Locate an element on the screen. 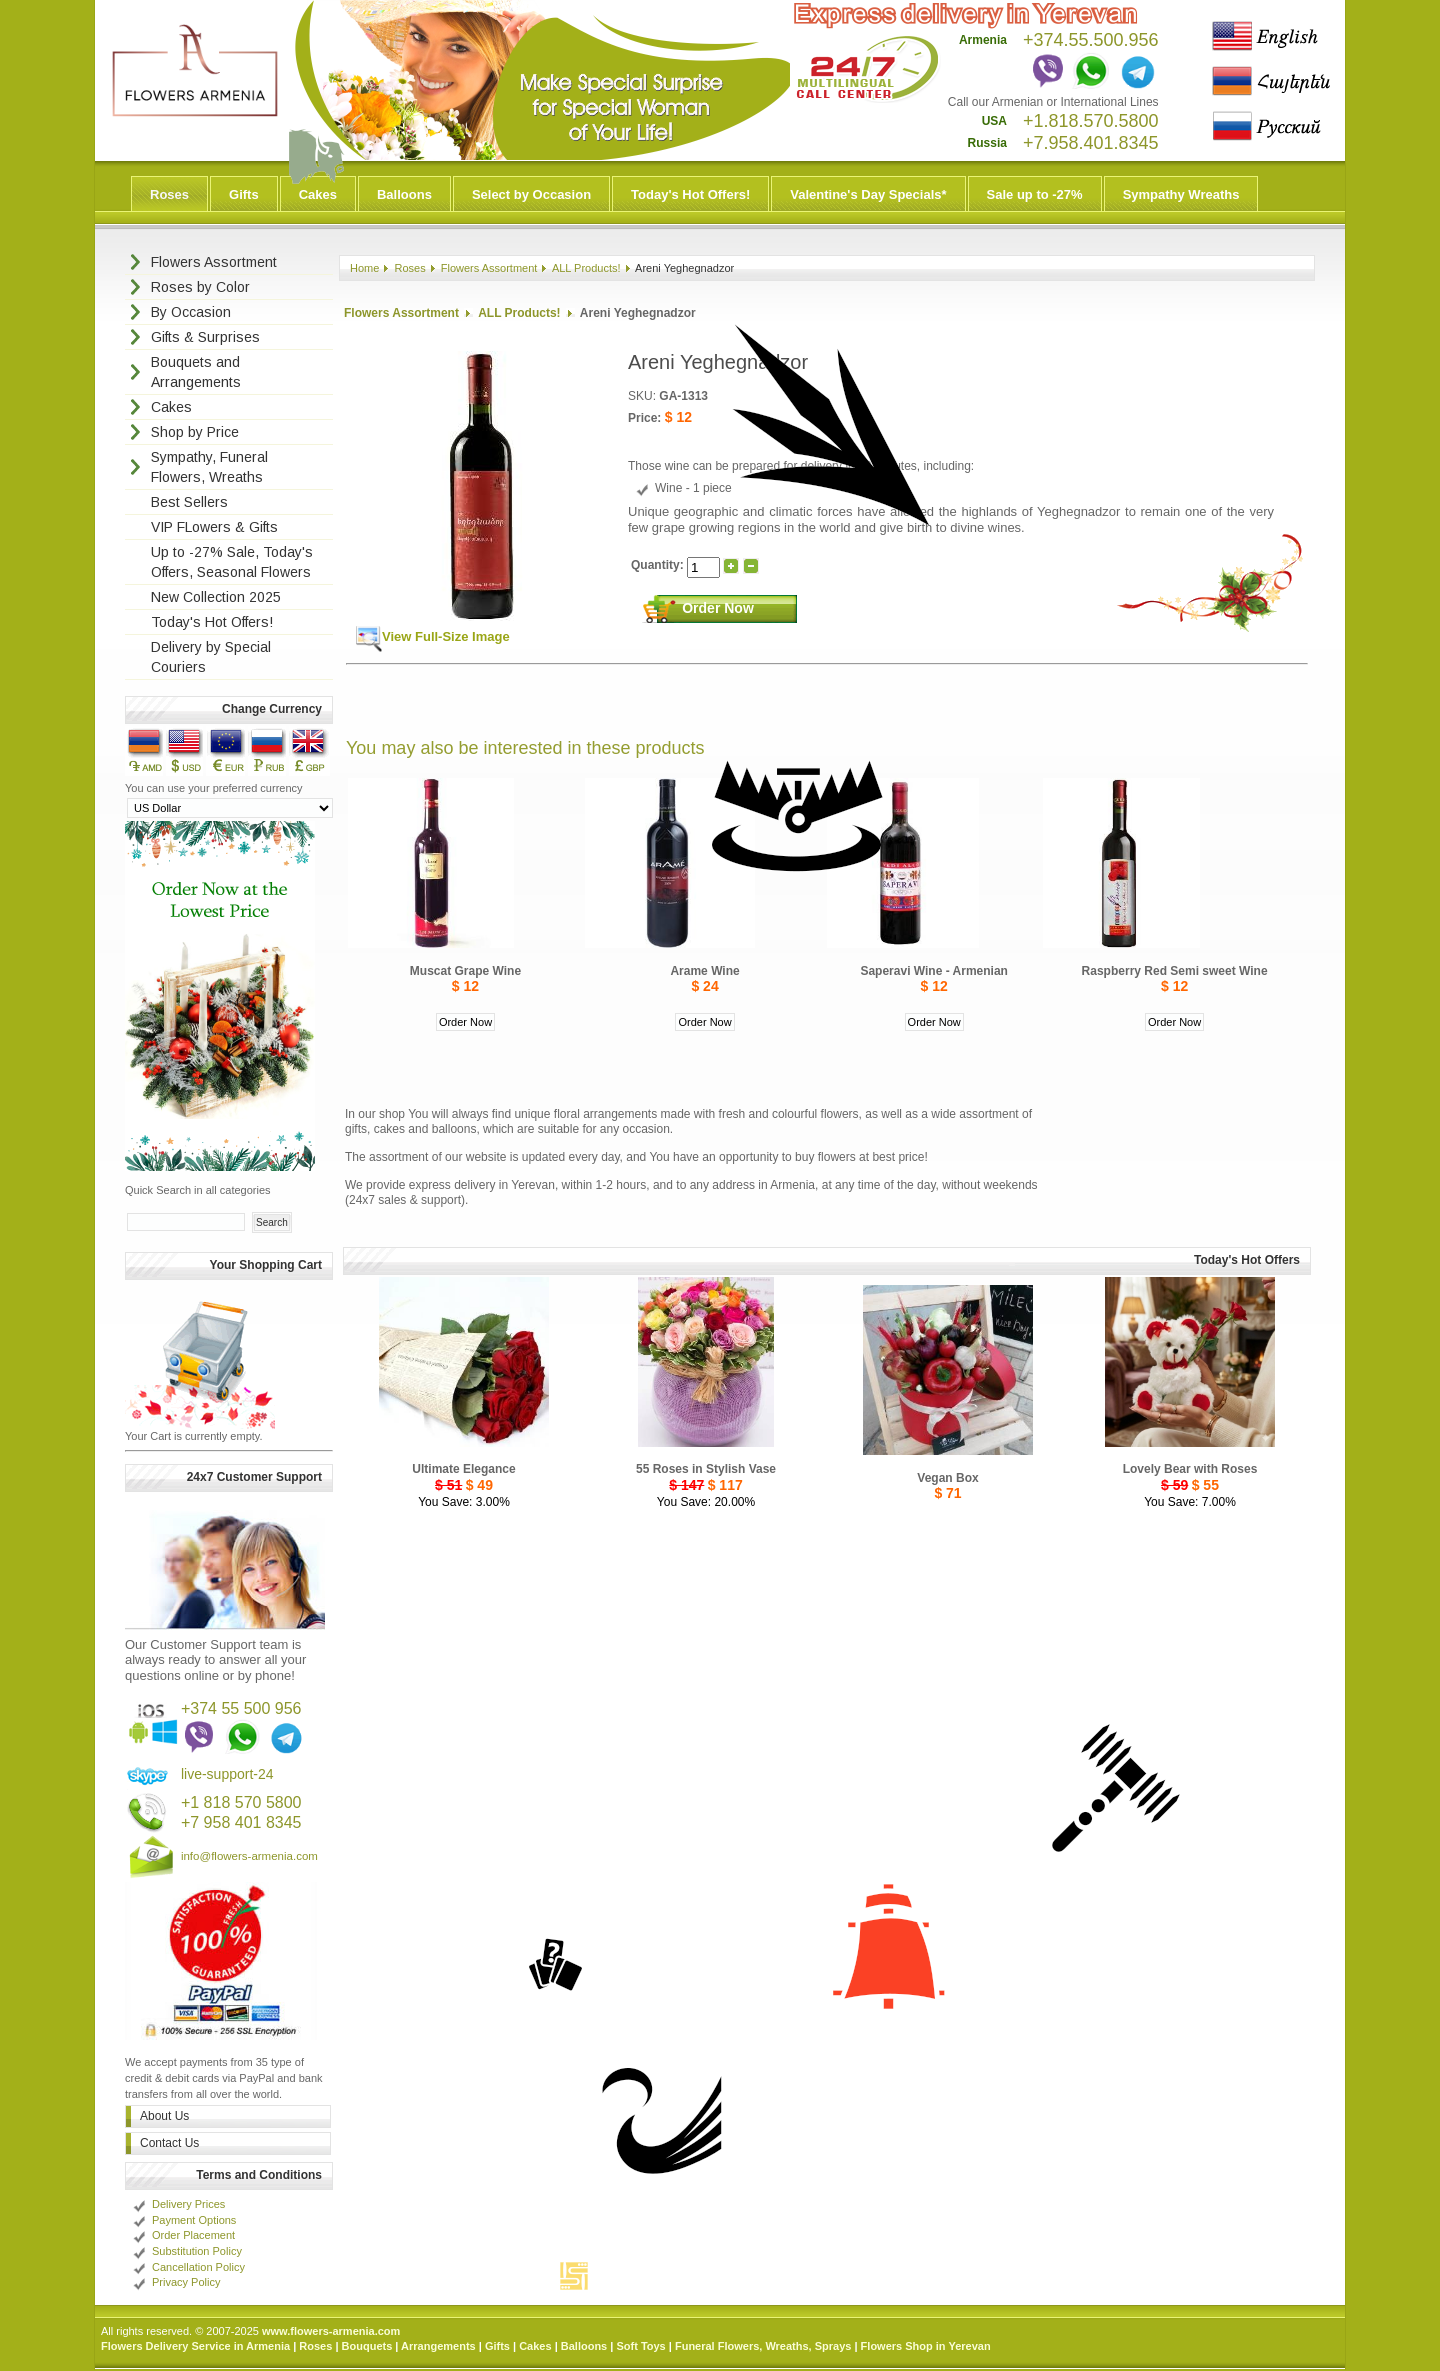 The width and height of the screenshot is (1440, 2371). draw a random card from the deck is located at coordinates (555, 1964).